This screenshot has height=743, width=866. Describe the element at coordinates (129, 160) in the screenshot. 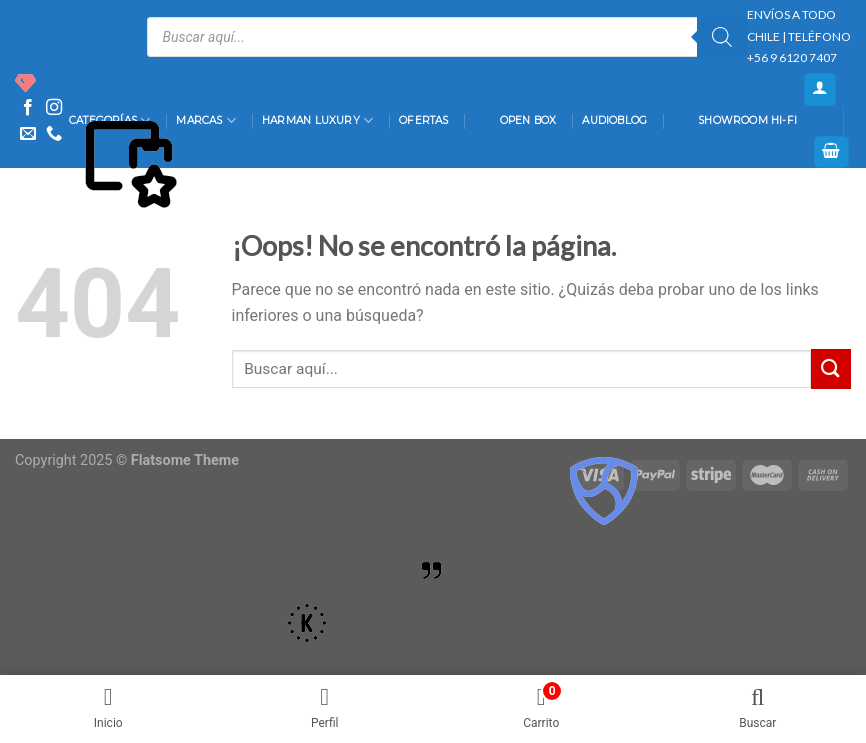

I see `favorite or star a connected device` at that location.